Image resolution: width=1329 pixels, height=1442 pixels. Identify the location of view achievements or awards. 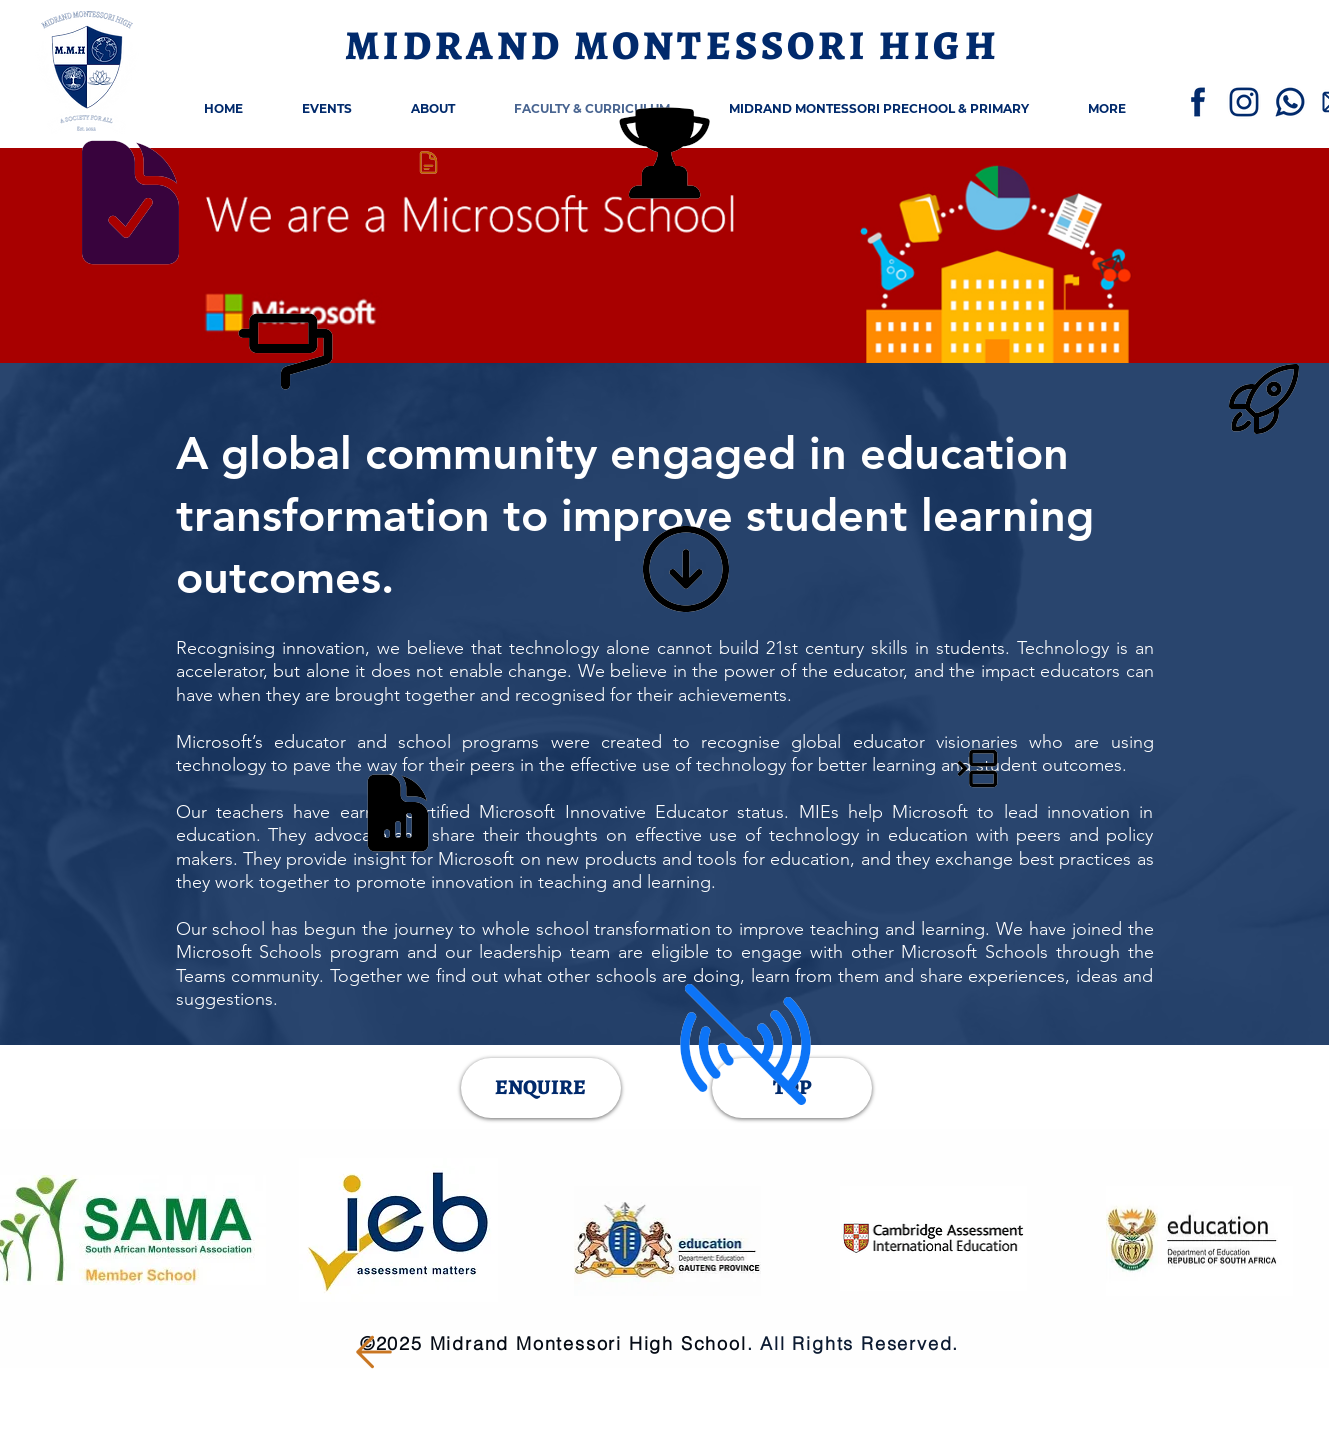
(665, 153).